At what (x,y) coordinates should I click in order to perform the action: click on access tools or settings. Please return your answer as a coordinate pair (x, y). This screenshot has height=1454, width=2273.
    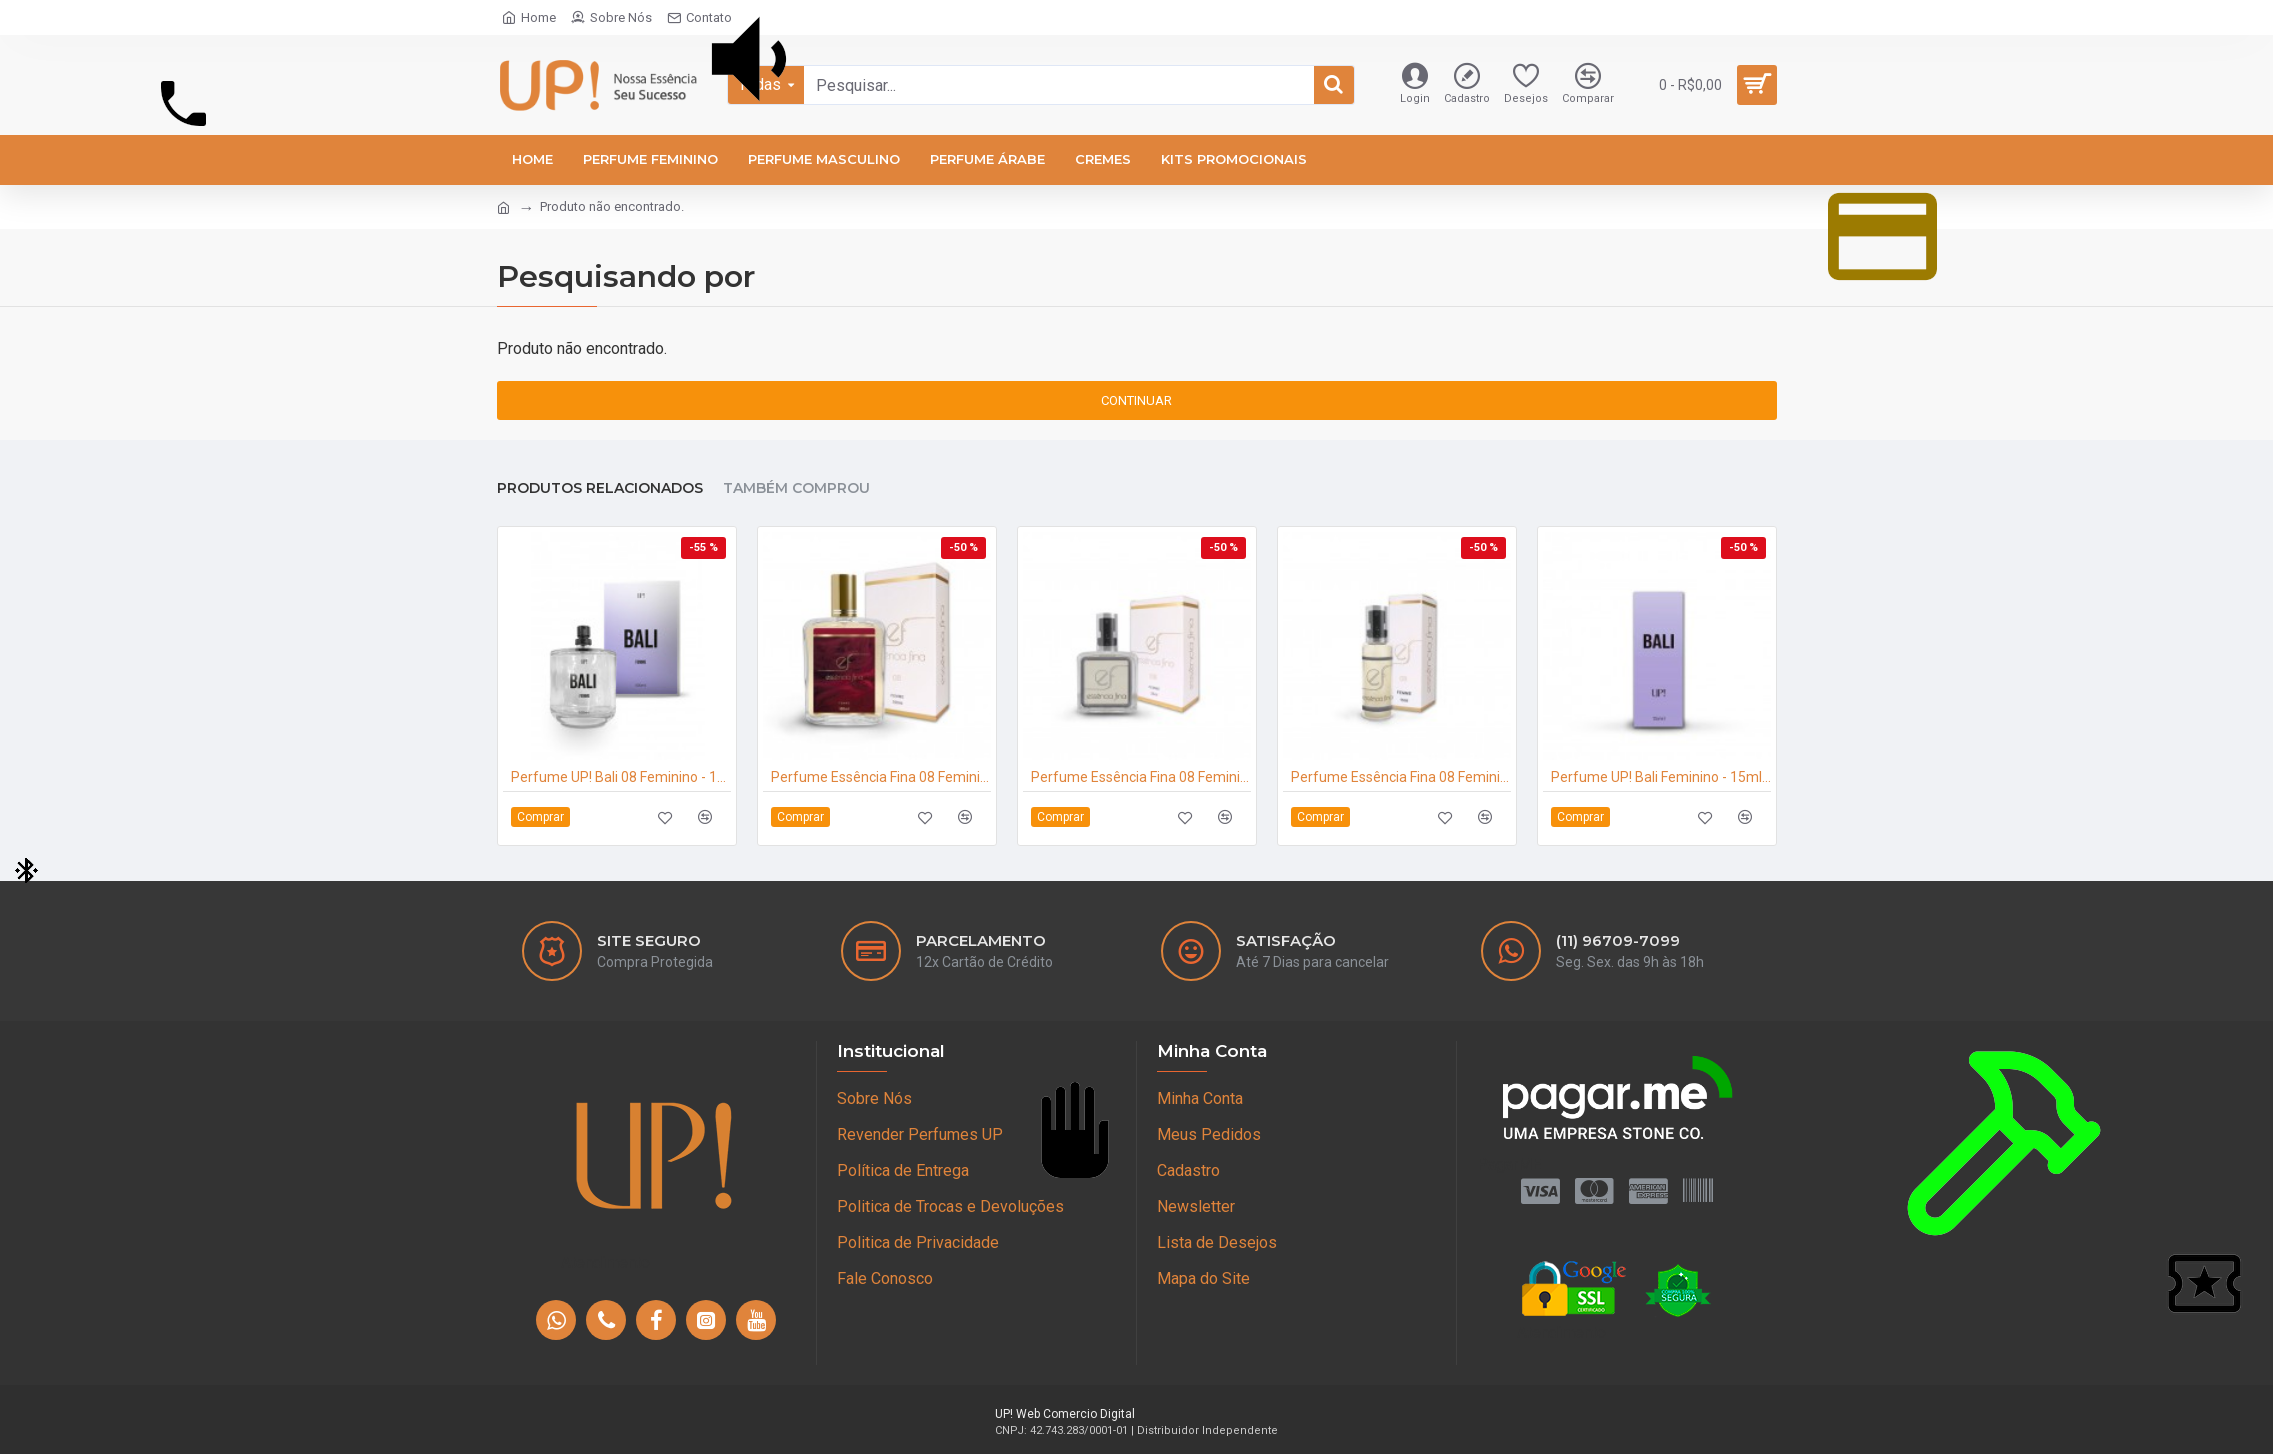
    Looking at the image, I should click on (2004, 1139).